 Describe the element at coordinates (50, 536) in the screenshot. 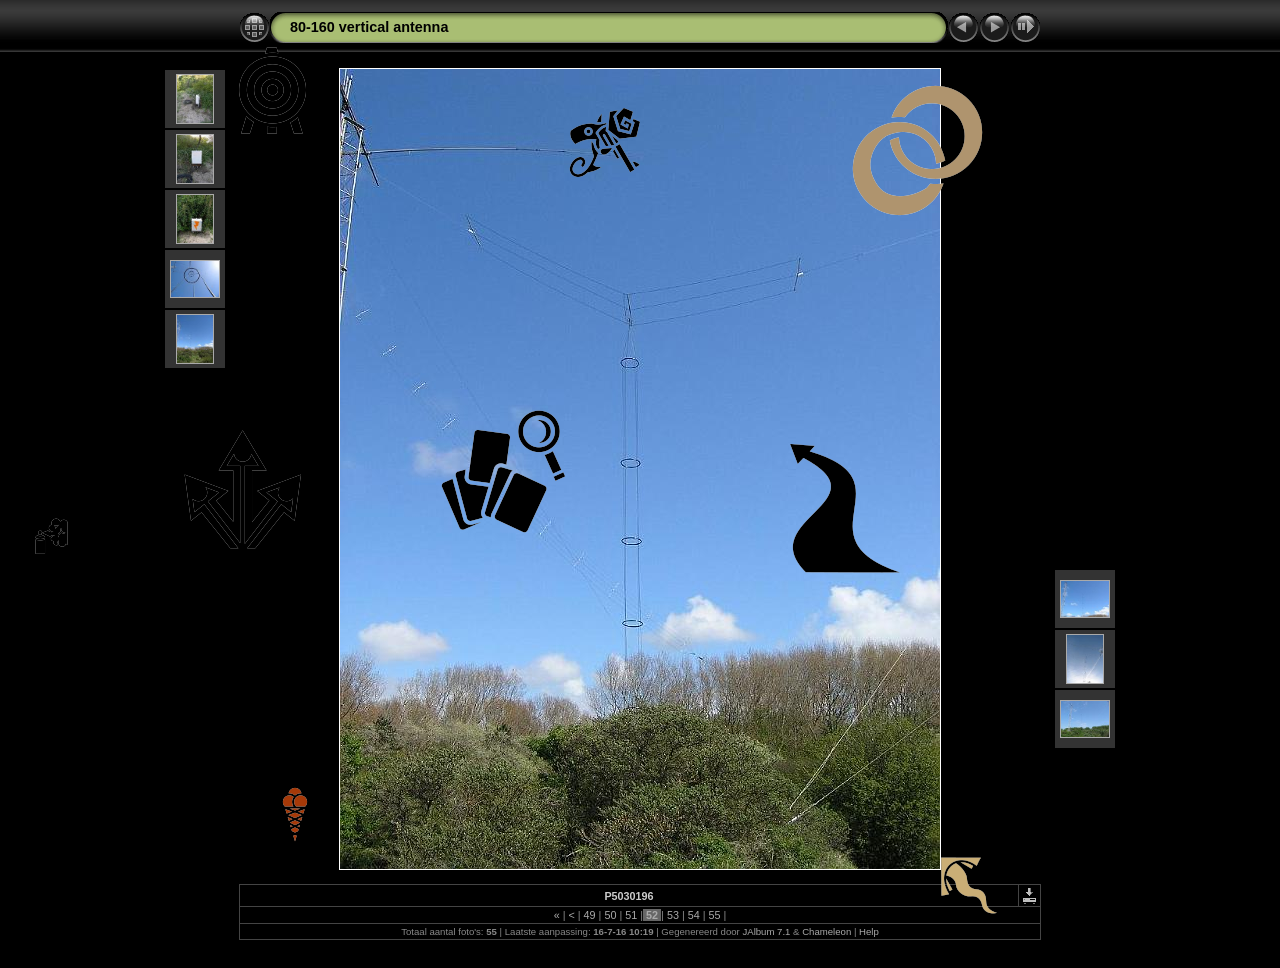

I see `spray paint tool or graffiti feature` at that location.